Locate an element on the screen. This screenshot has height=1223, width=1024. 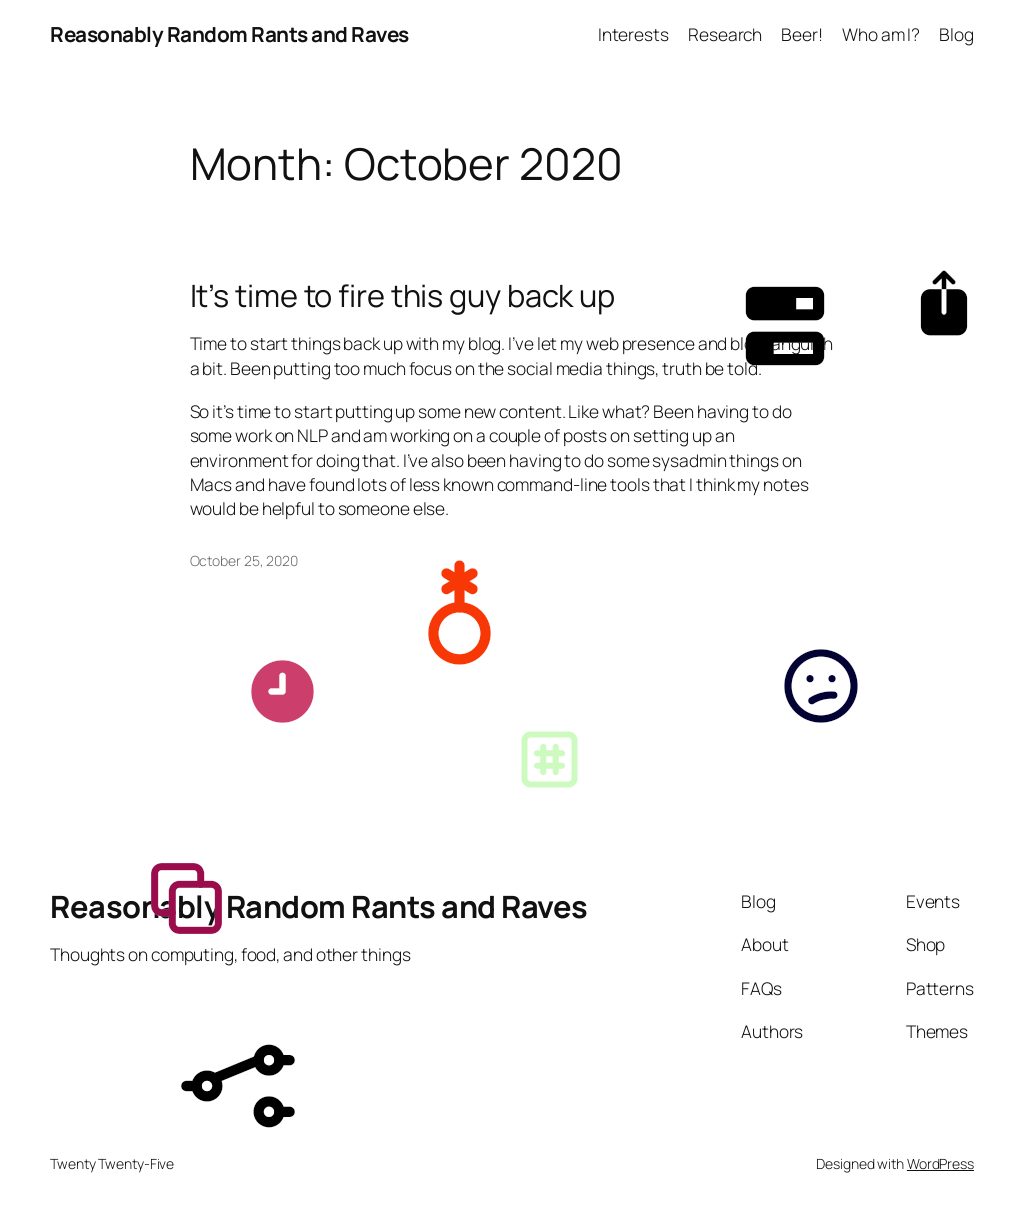
indicates a confused or uncertain state is located at coordinates (821, 686).